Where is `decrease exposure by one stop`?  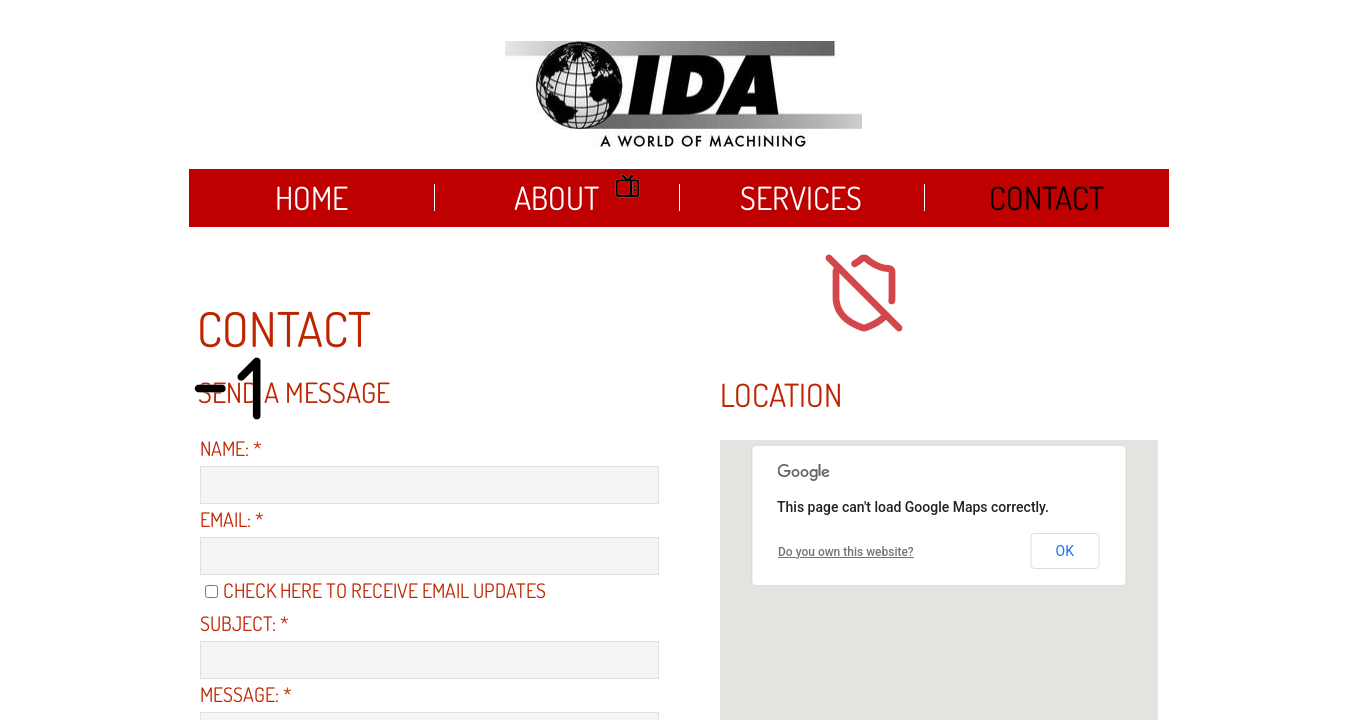 decrease exposure by one stop is located at coordinates (233, 388).